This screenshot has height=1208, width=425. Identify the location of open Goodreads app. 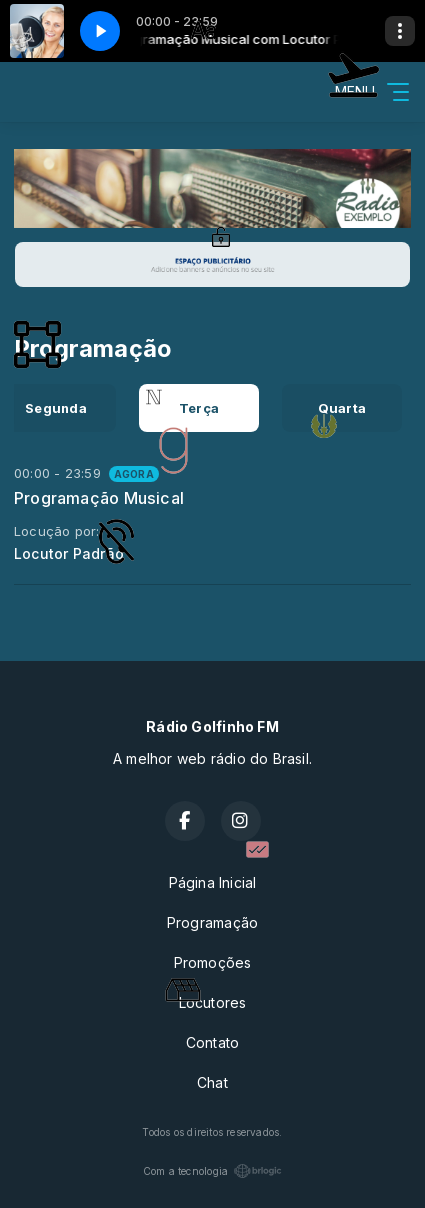
(173, 450).